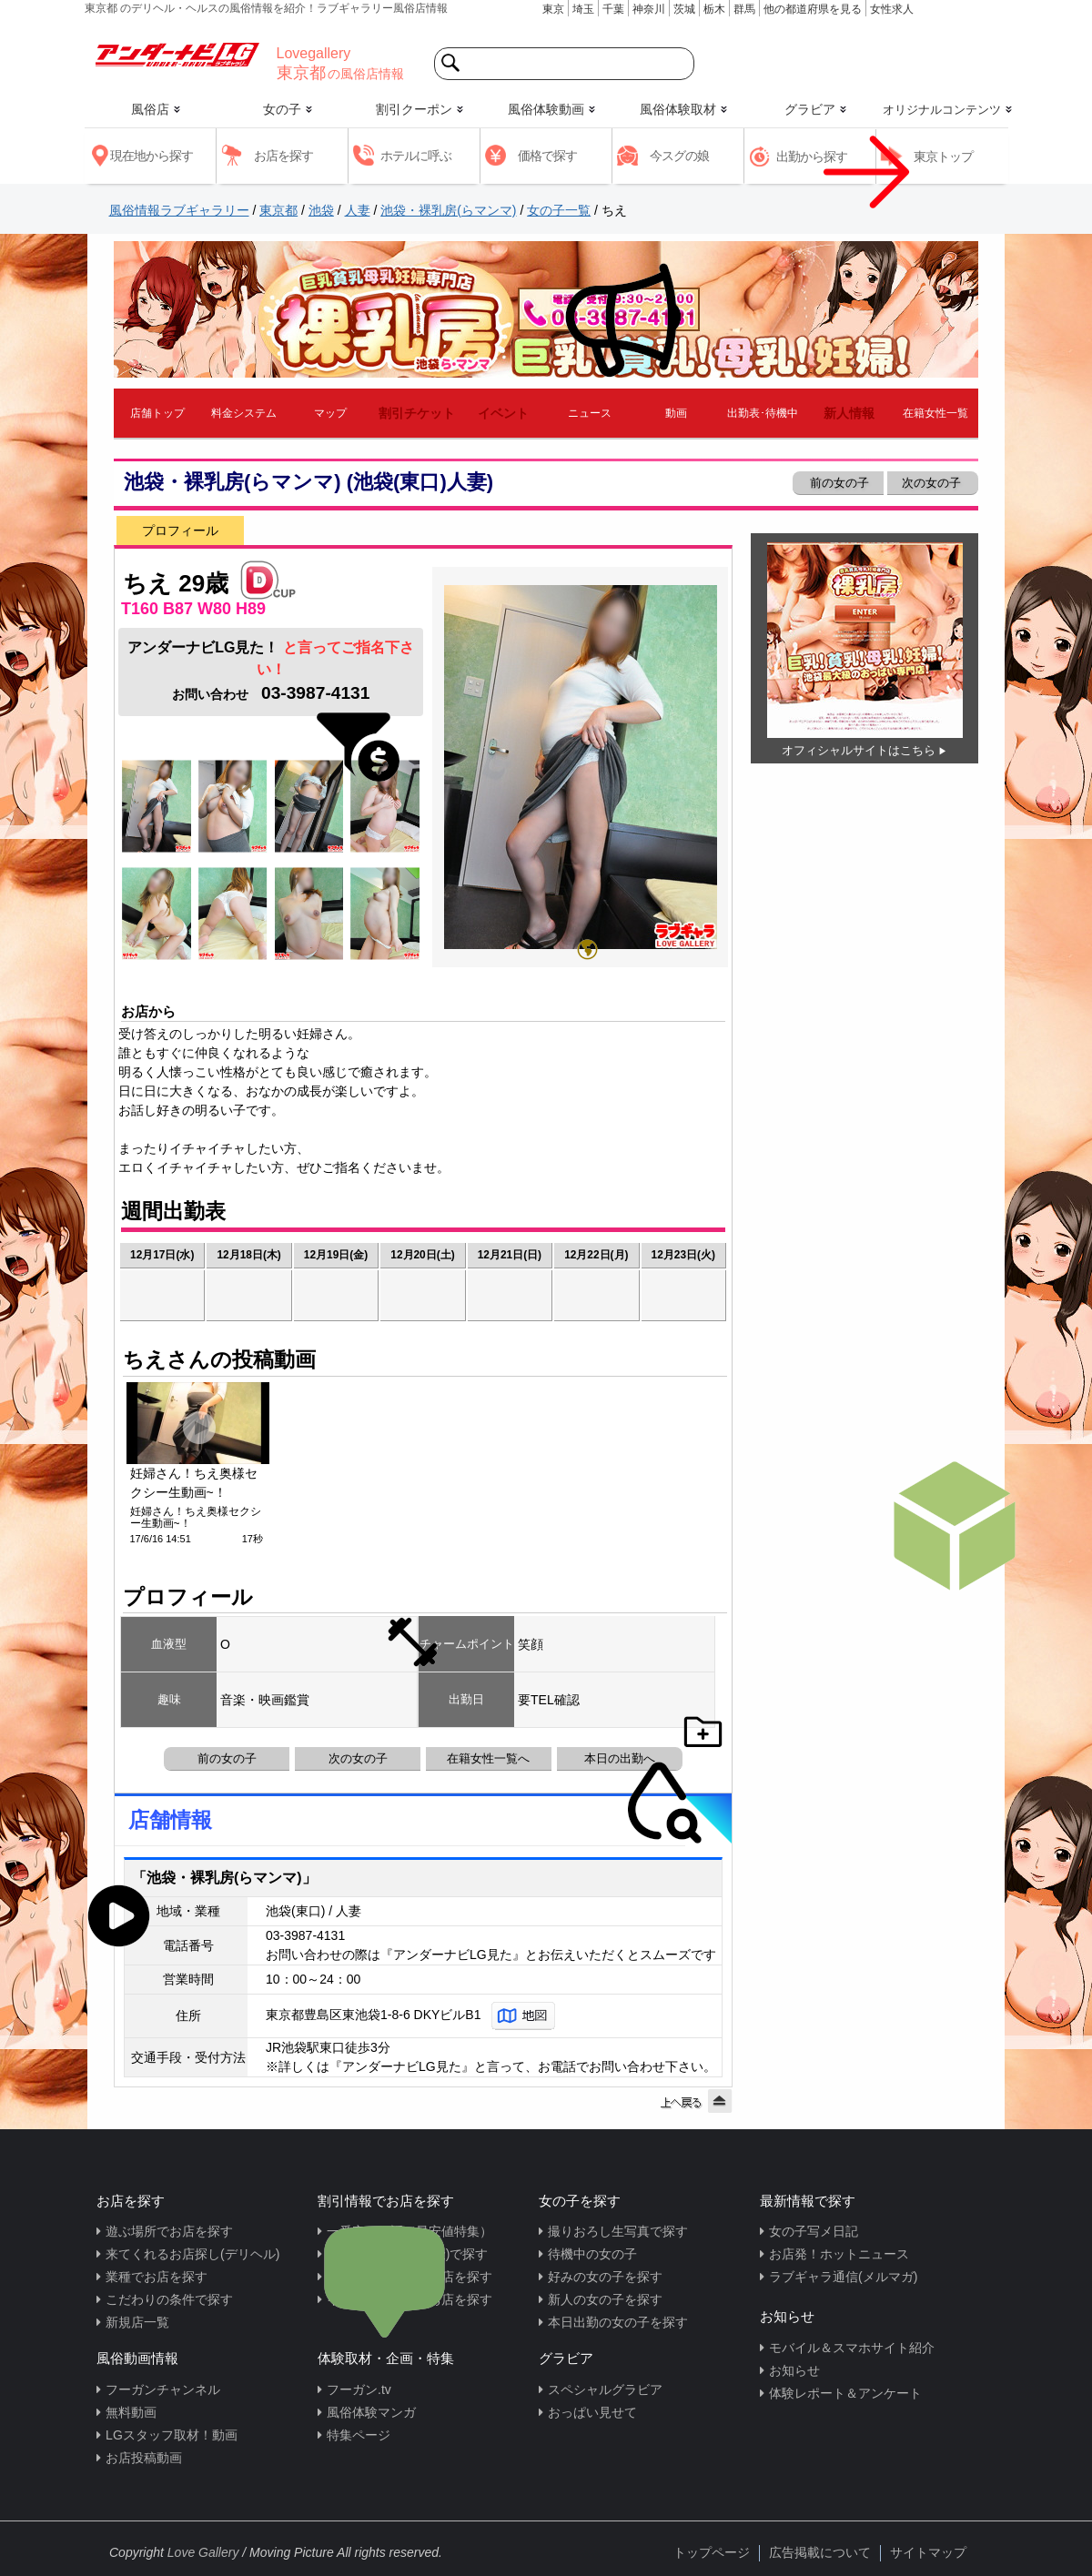 The image size is (1092, 2576). Describe the element at coordinates (955, 1527) in the screenshot. I see `view 3D model or object` at that location.